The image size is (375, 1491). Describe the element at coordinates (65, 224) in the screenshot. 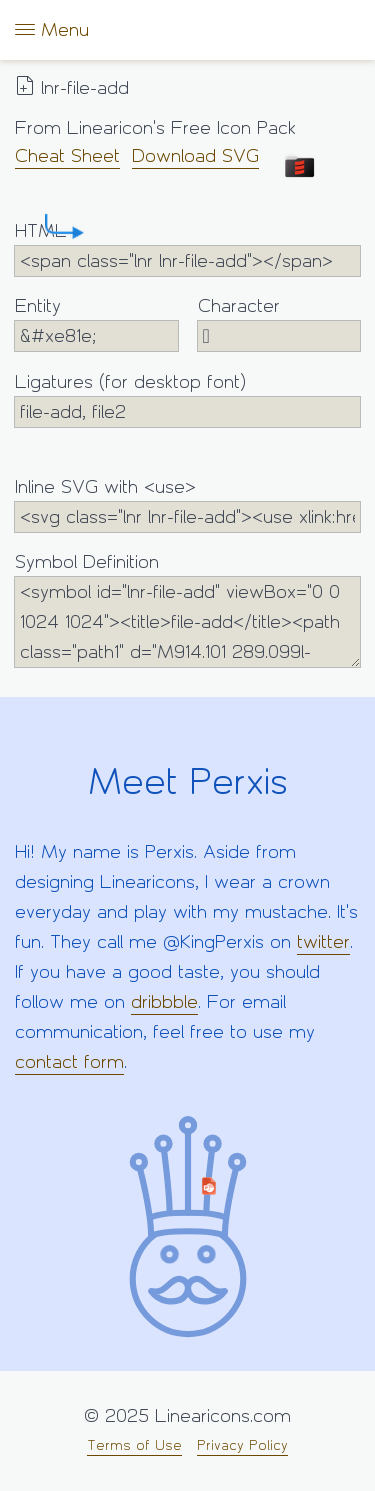

I see `forward an email to another recipient` at that location.